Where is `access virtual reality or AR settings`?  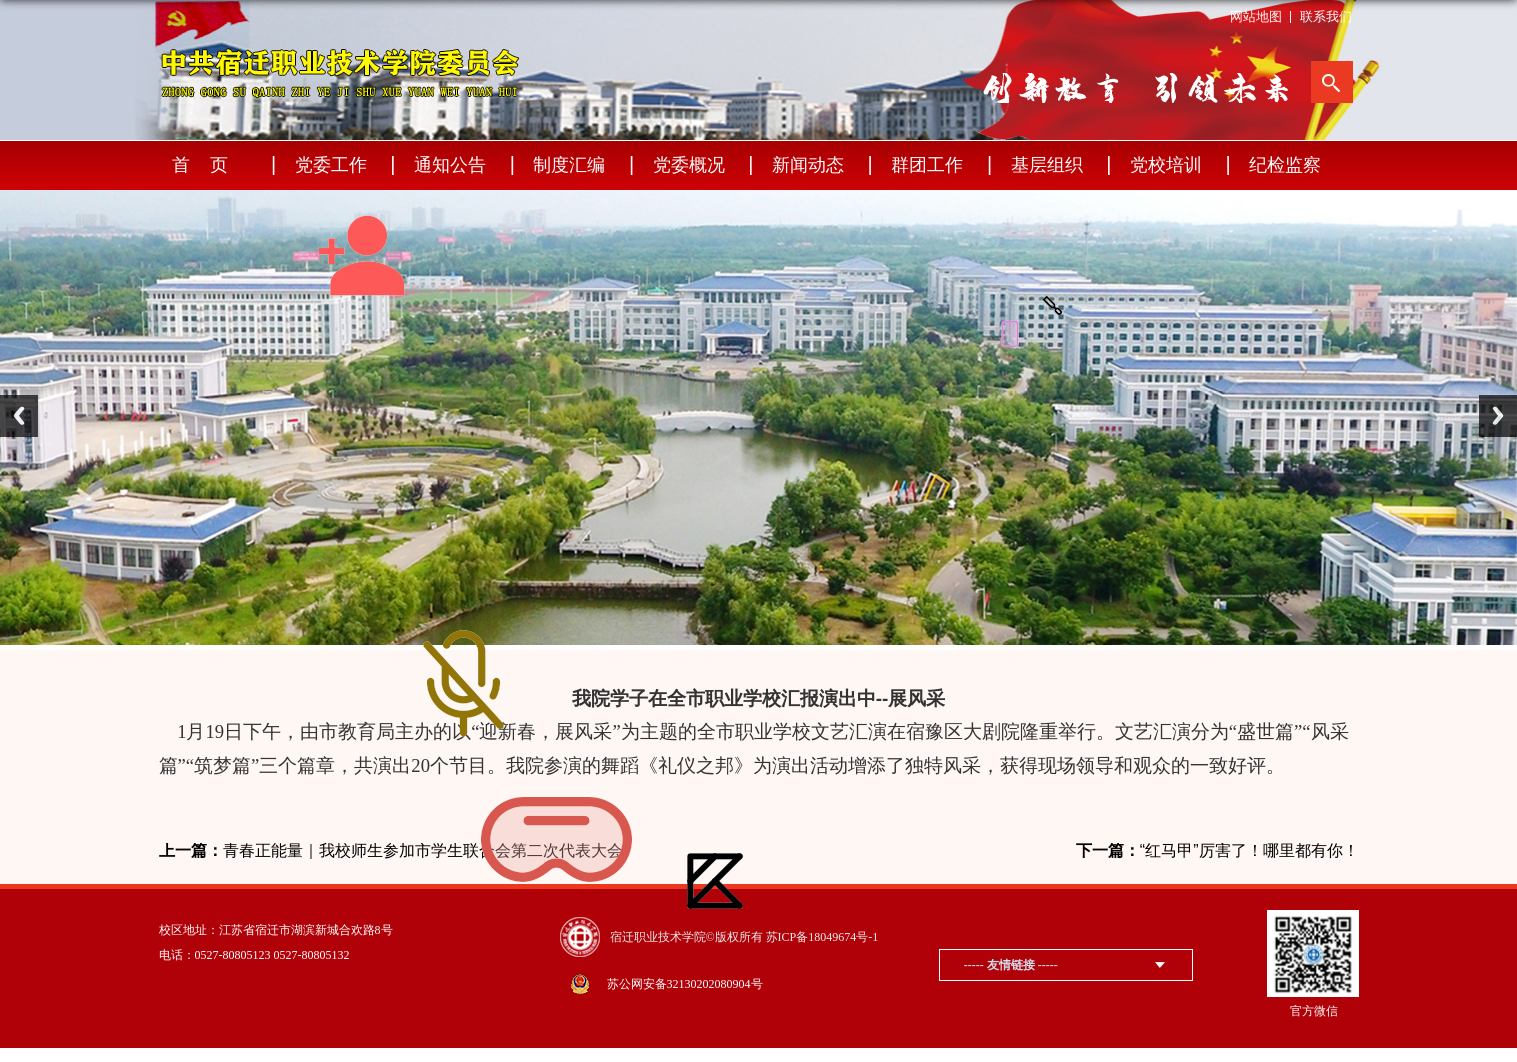
access virtual reality or AR settings is located at coordinates (556, 839).